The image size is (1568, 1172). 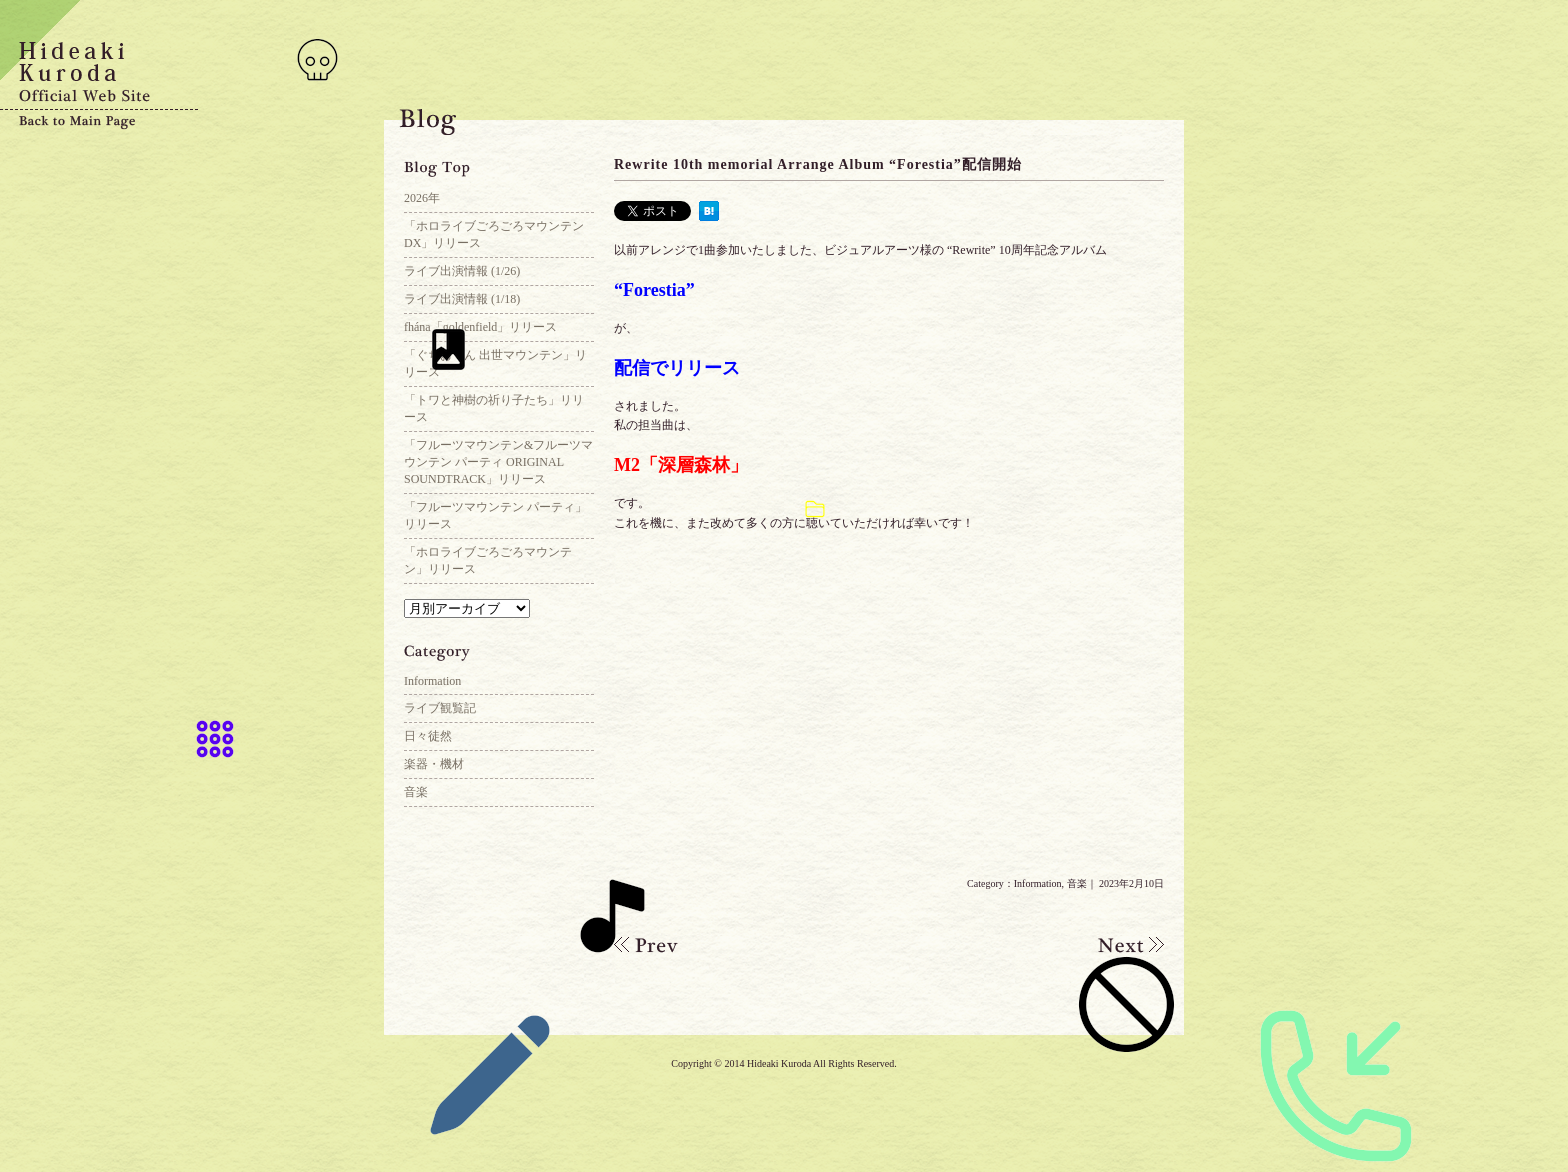 What do you see at coordinates (1126, 1004) in the screenshot?
I see `indicates a blocked or prohibited action` at bounding box center [1126, 1004].